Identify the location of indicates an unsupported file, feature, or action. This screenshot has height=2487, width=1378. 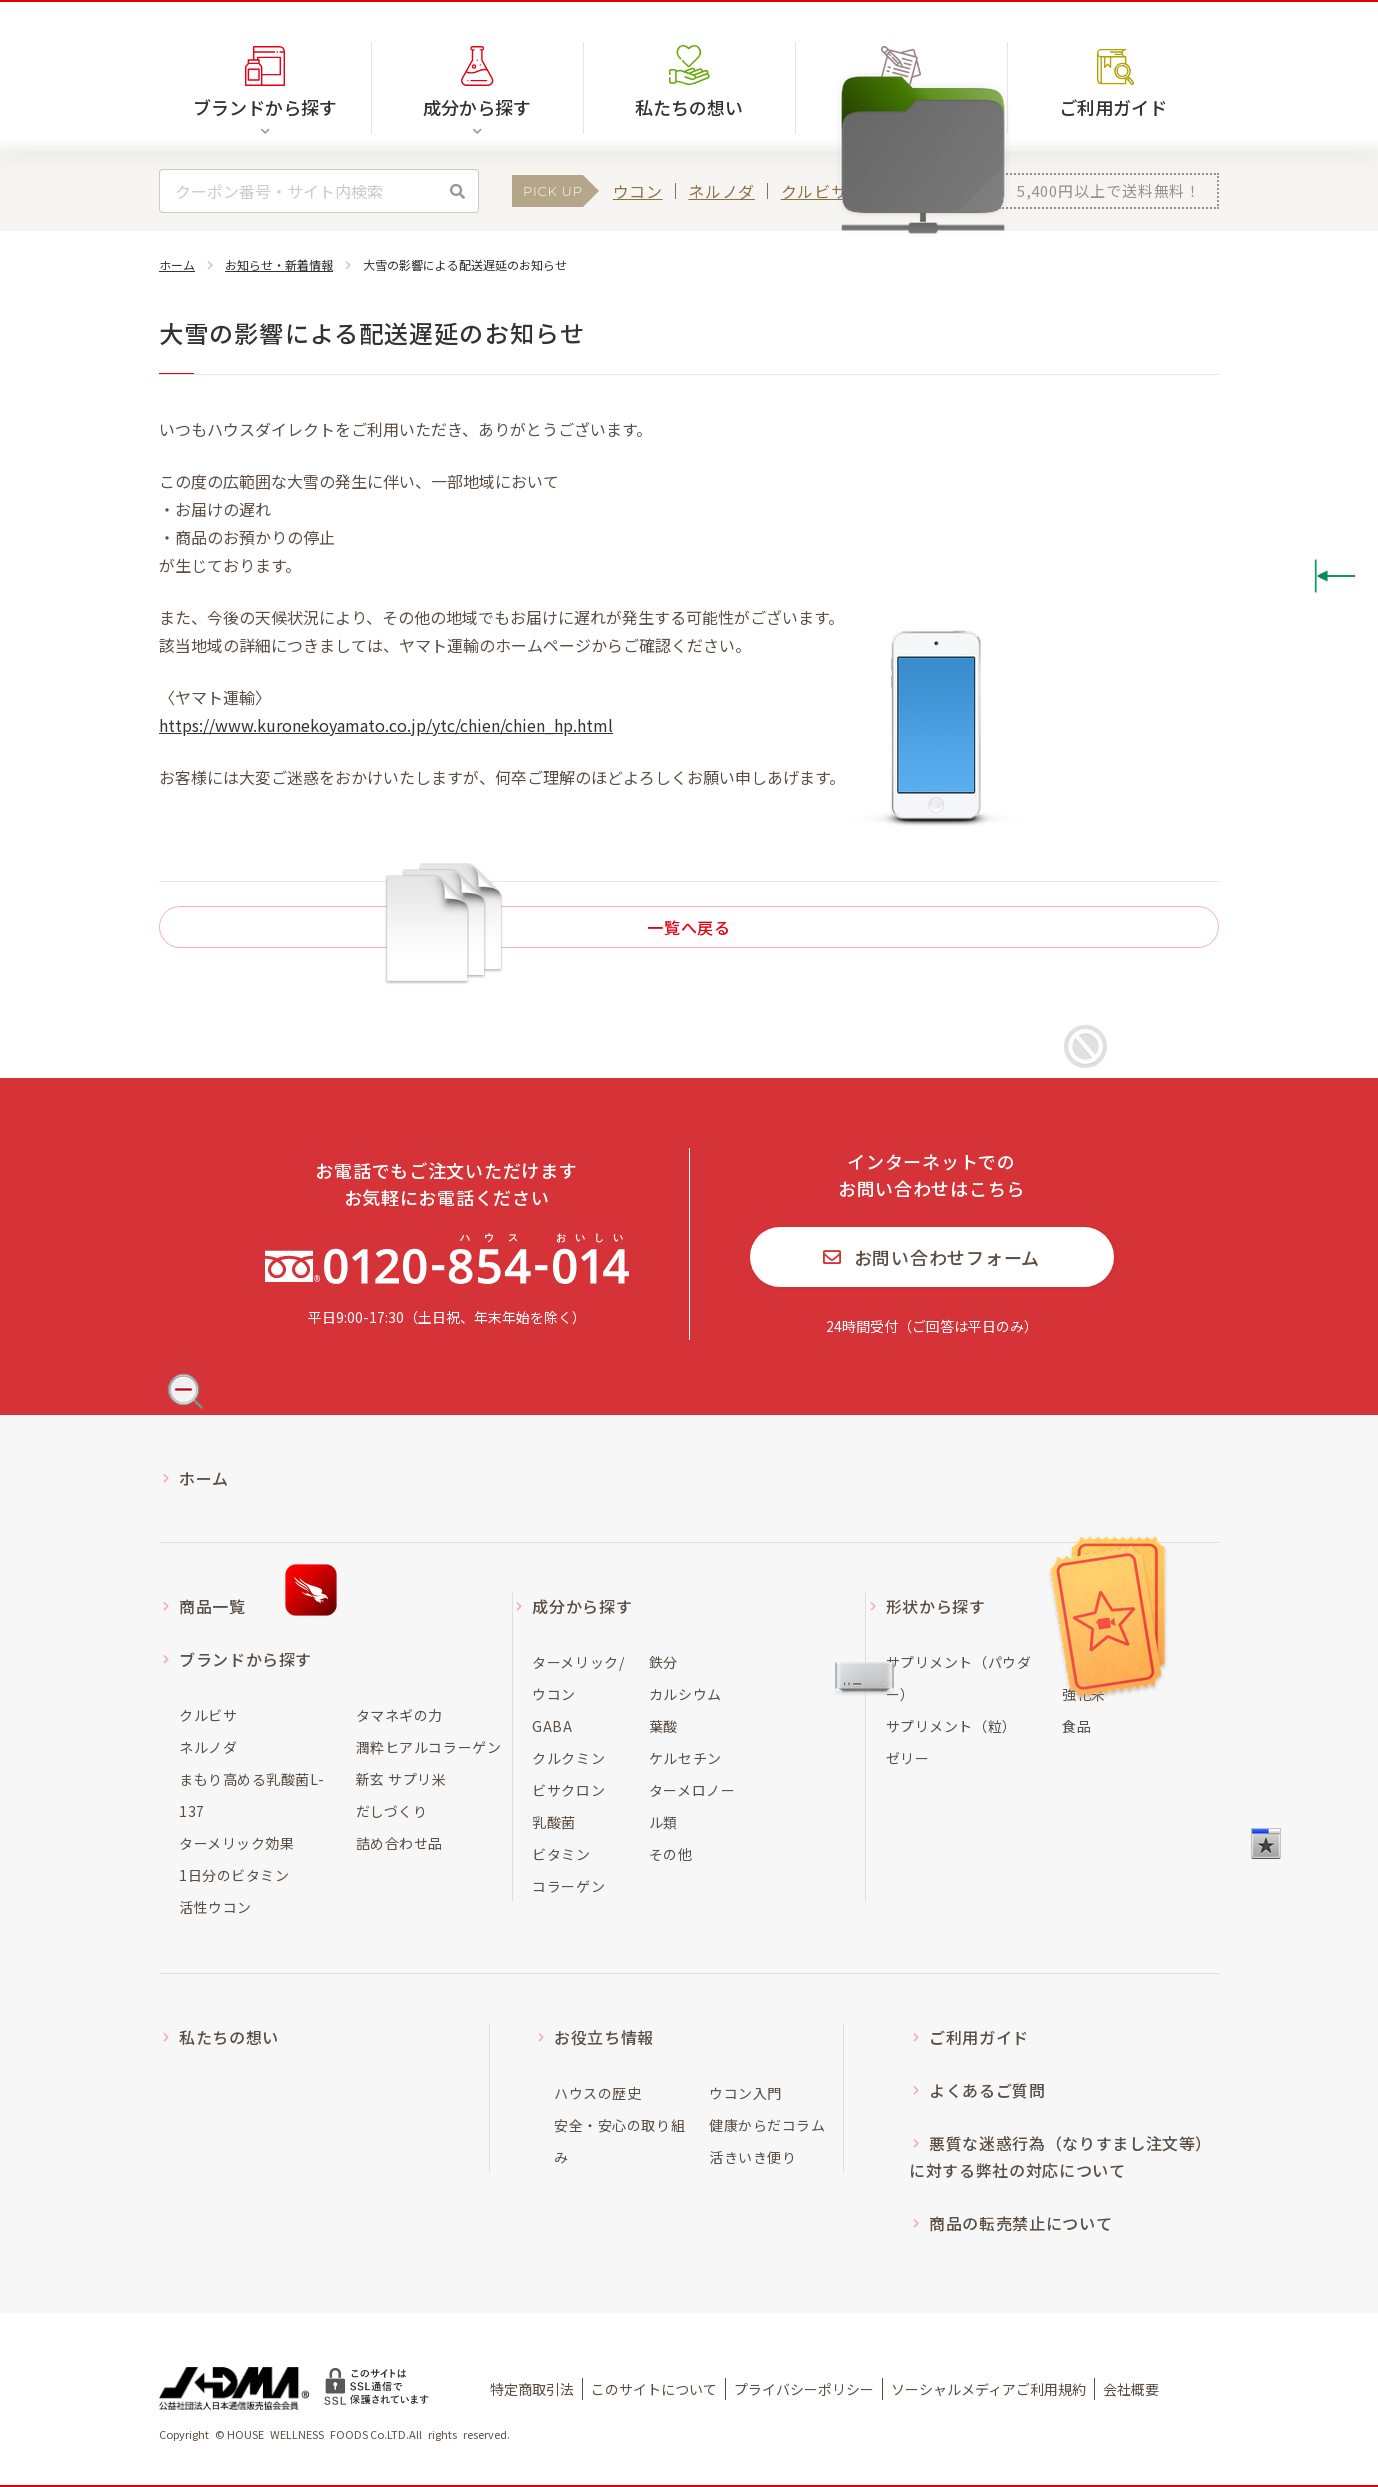
(1085, 1046).